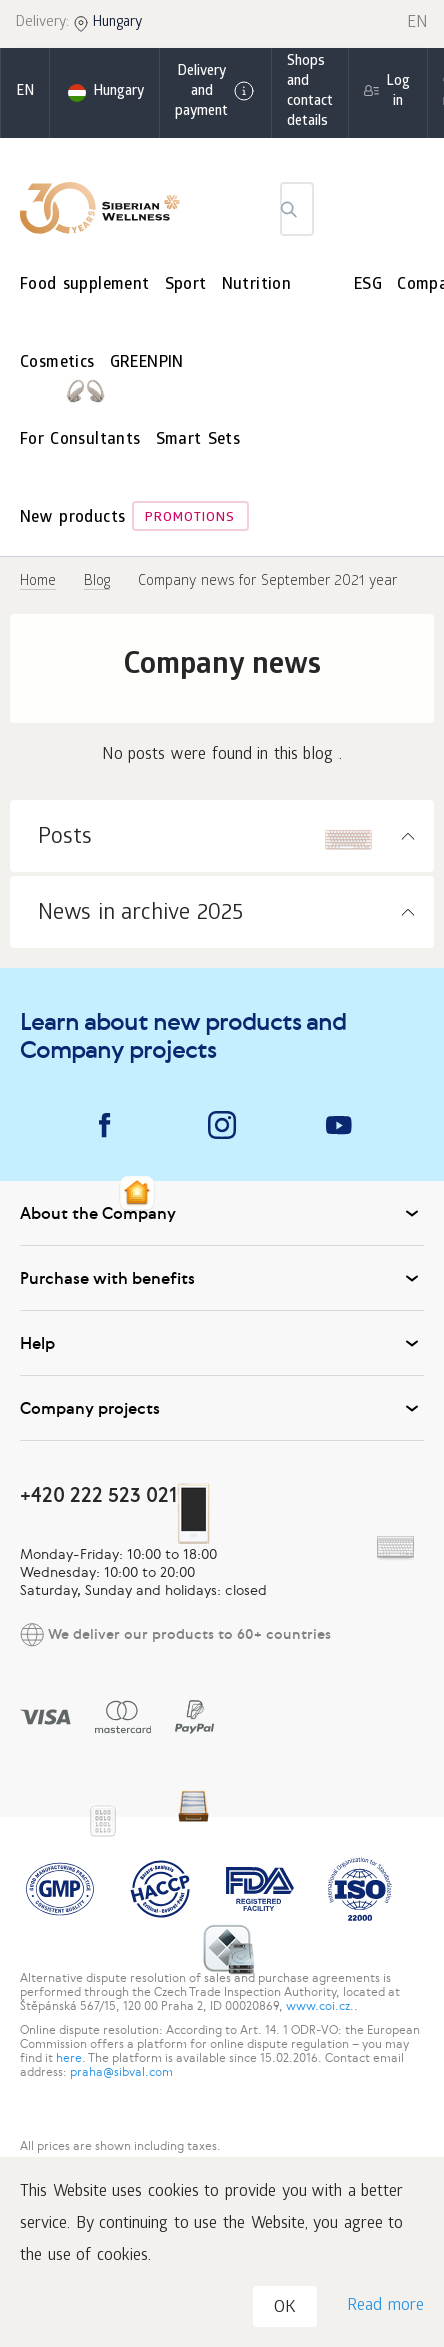 This screenshot has height=2347, width=444. Describe the element at coordinates (193, 1806) in the screenshot. I see `access all my files in finder` at that location.